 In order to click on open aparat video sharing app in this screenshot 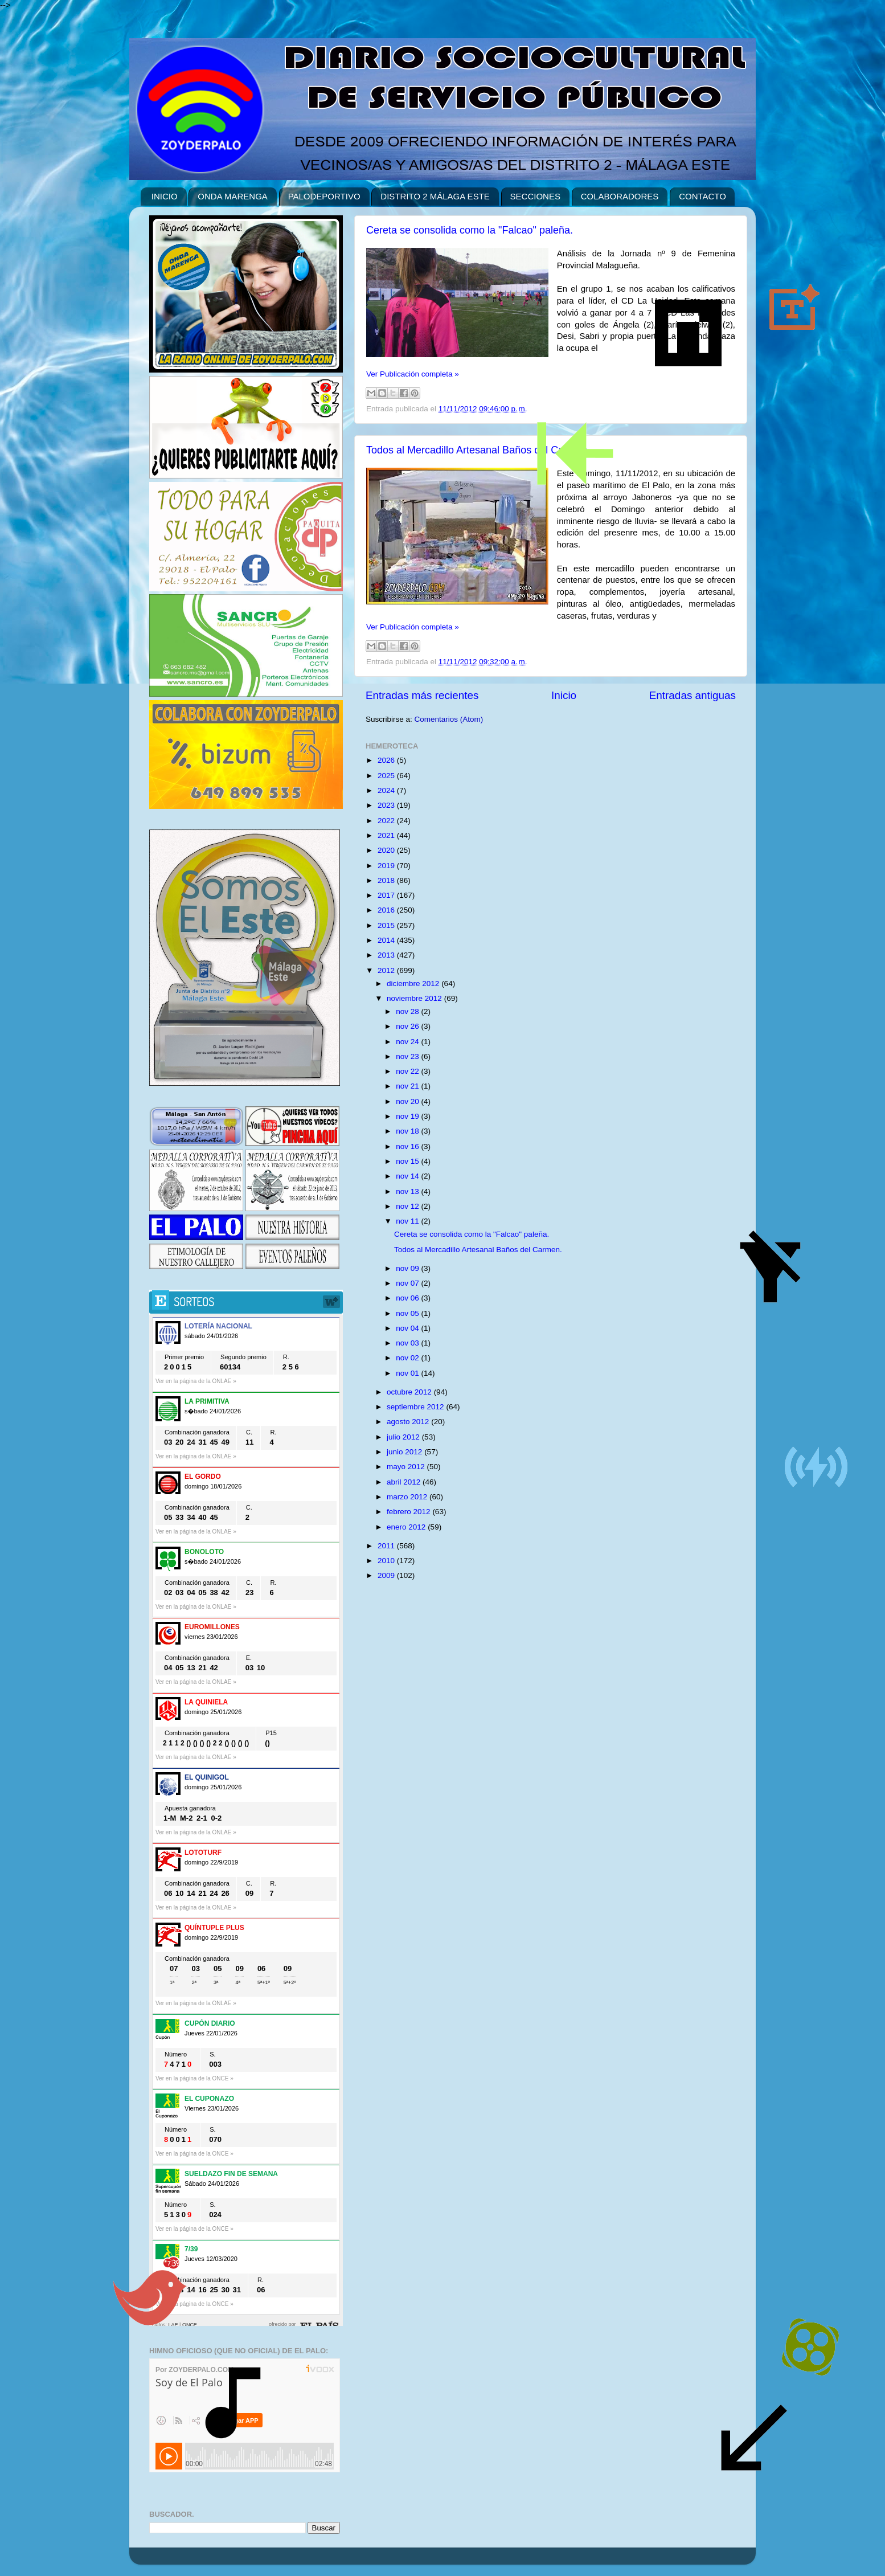, I will do `click(810, 2347)`.